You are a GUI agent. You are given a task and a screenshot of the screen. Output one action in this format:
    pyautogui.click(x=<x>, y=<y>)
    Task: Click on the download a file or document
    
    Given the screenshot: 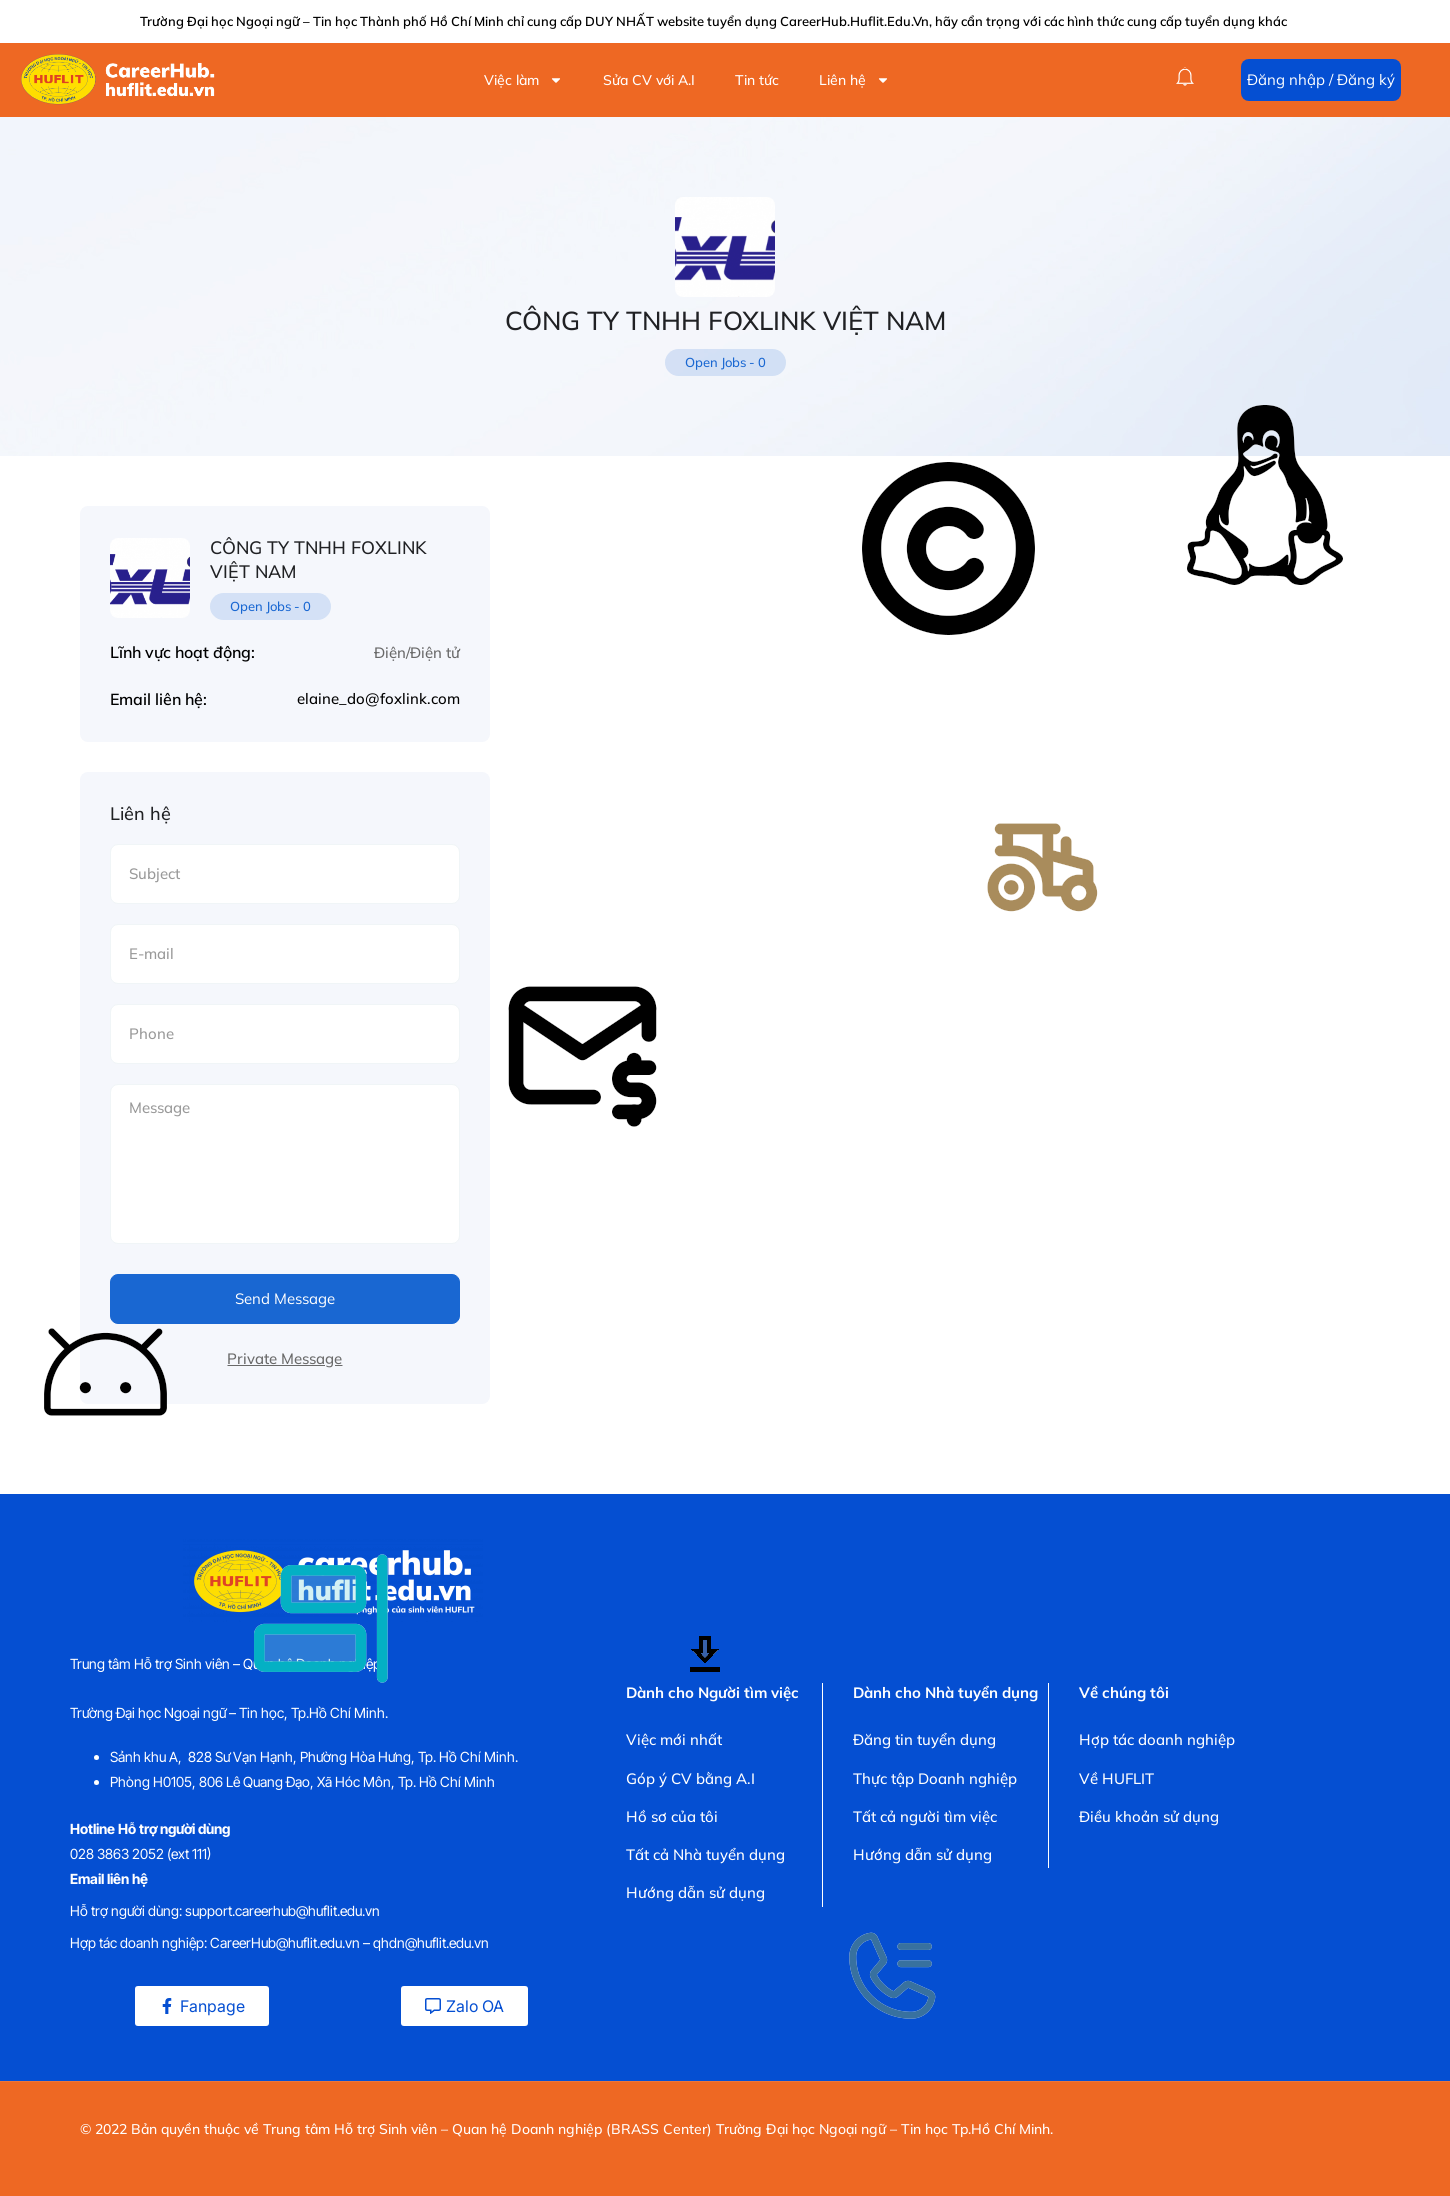 What is the action you would take?
    pyautogui.click(x=705, y=1655)
    